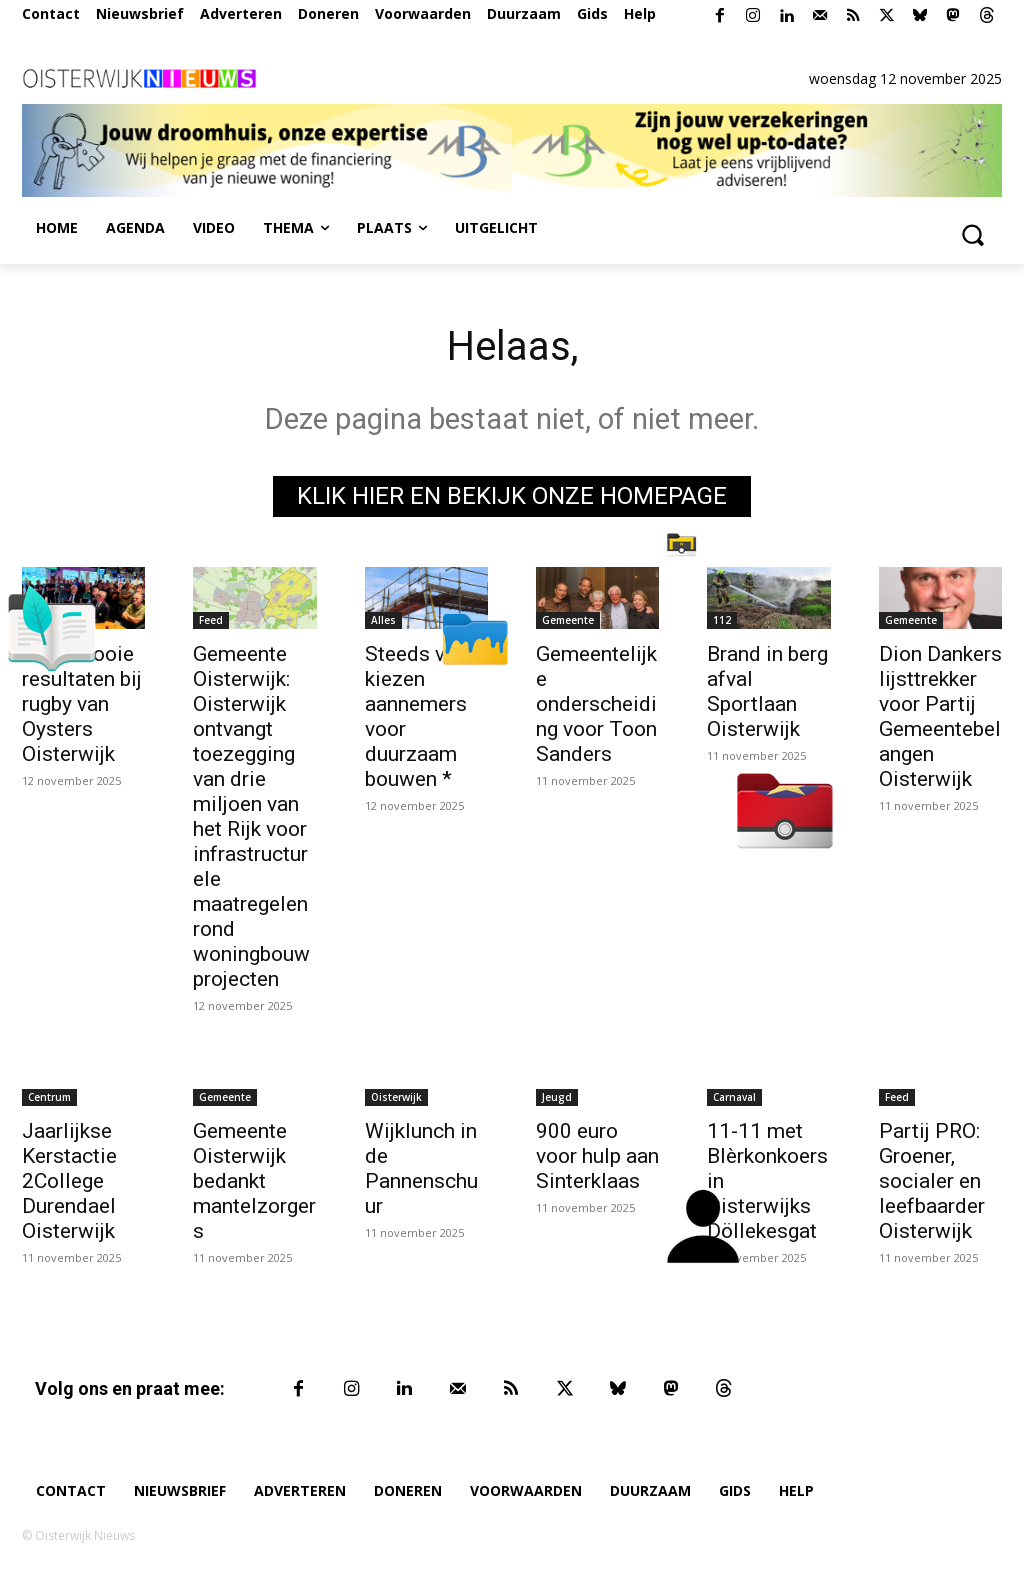 The image size is (1024, 1574). Describe the element at coordinates (784, 813) in the screenshot. I see `open pokémon-themed folder` at that location.